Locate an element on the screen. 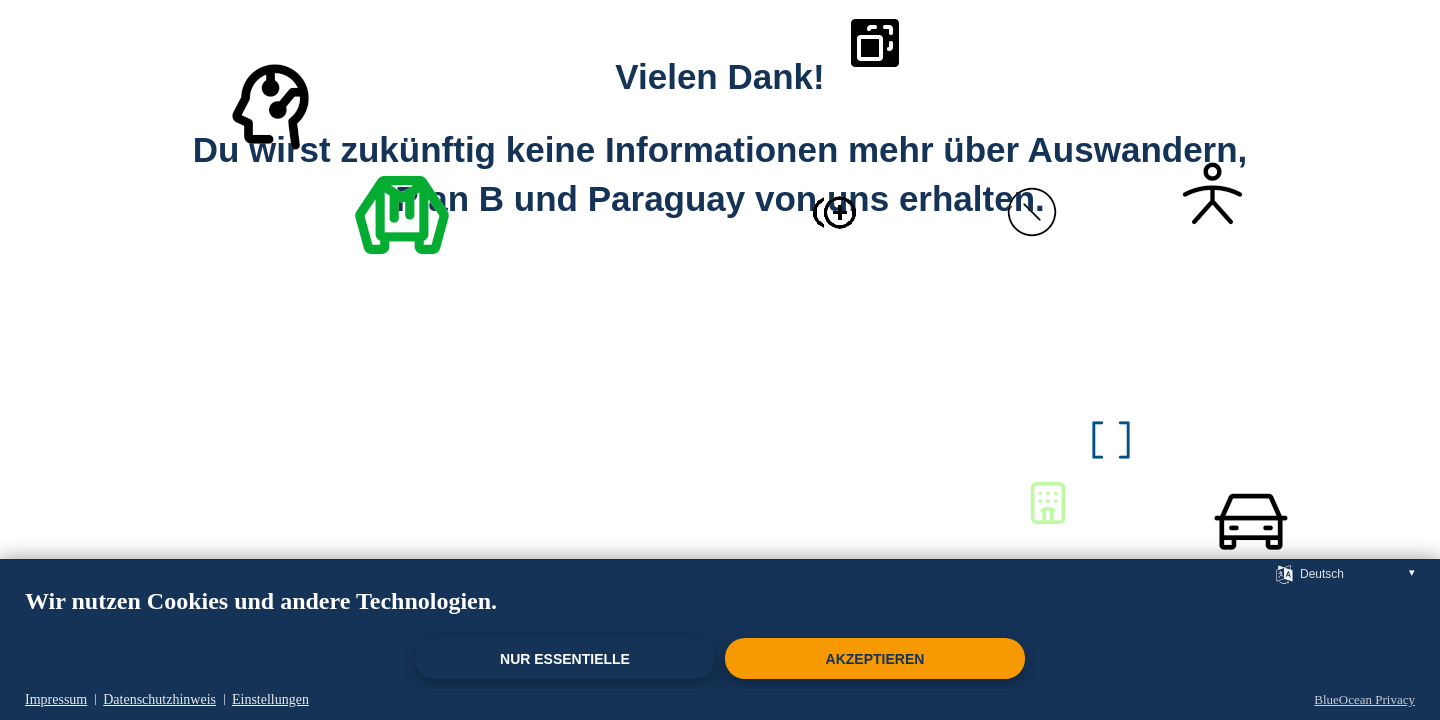 The image size is (1440, 720). find nearby hotels or accommodations is located at coordinates (1048, 503).